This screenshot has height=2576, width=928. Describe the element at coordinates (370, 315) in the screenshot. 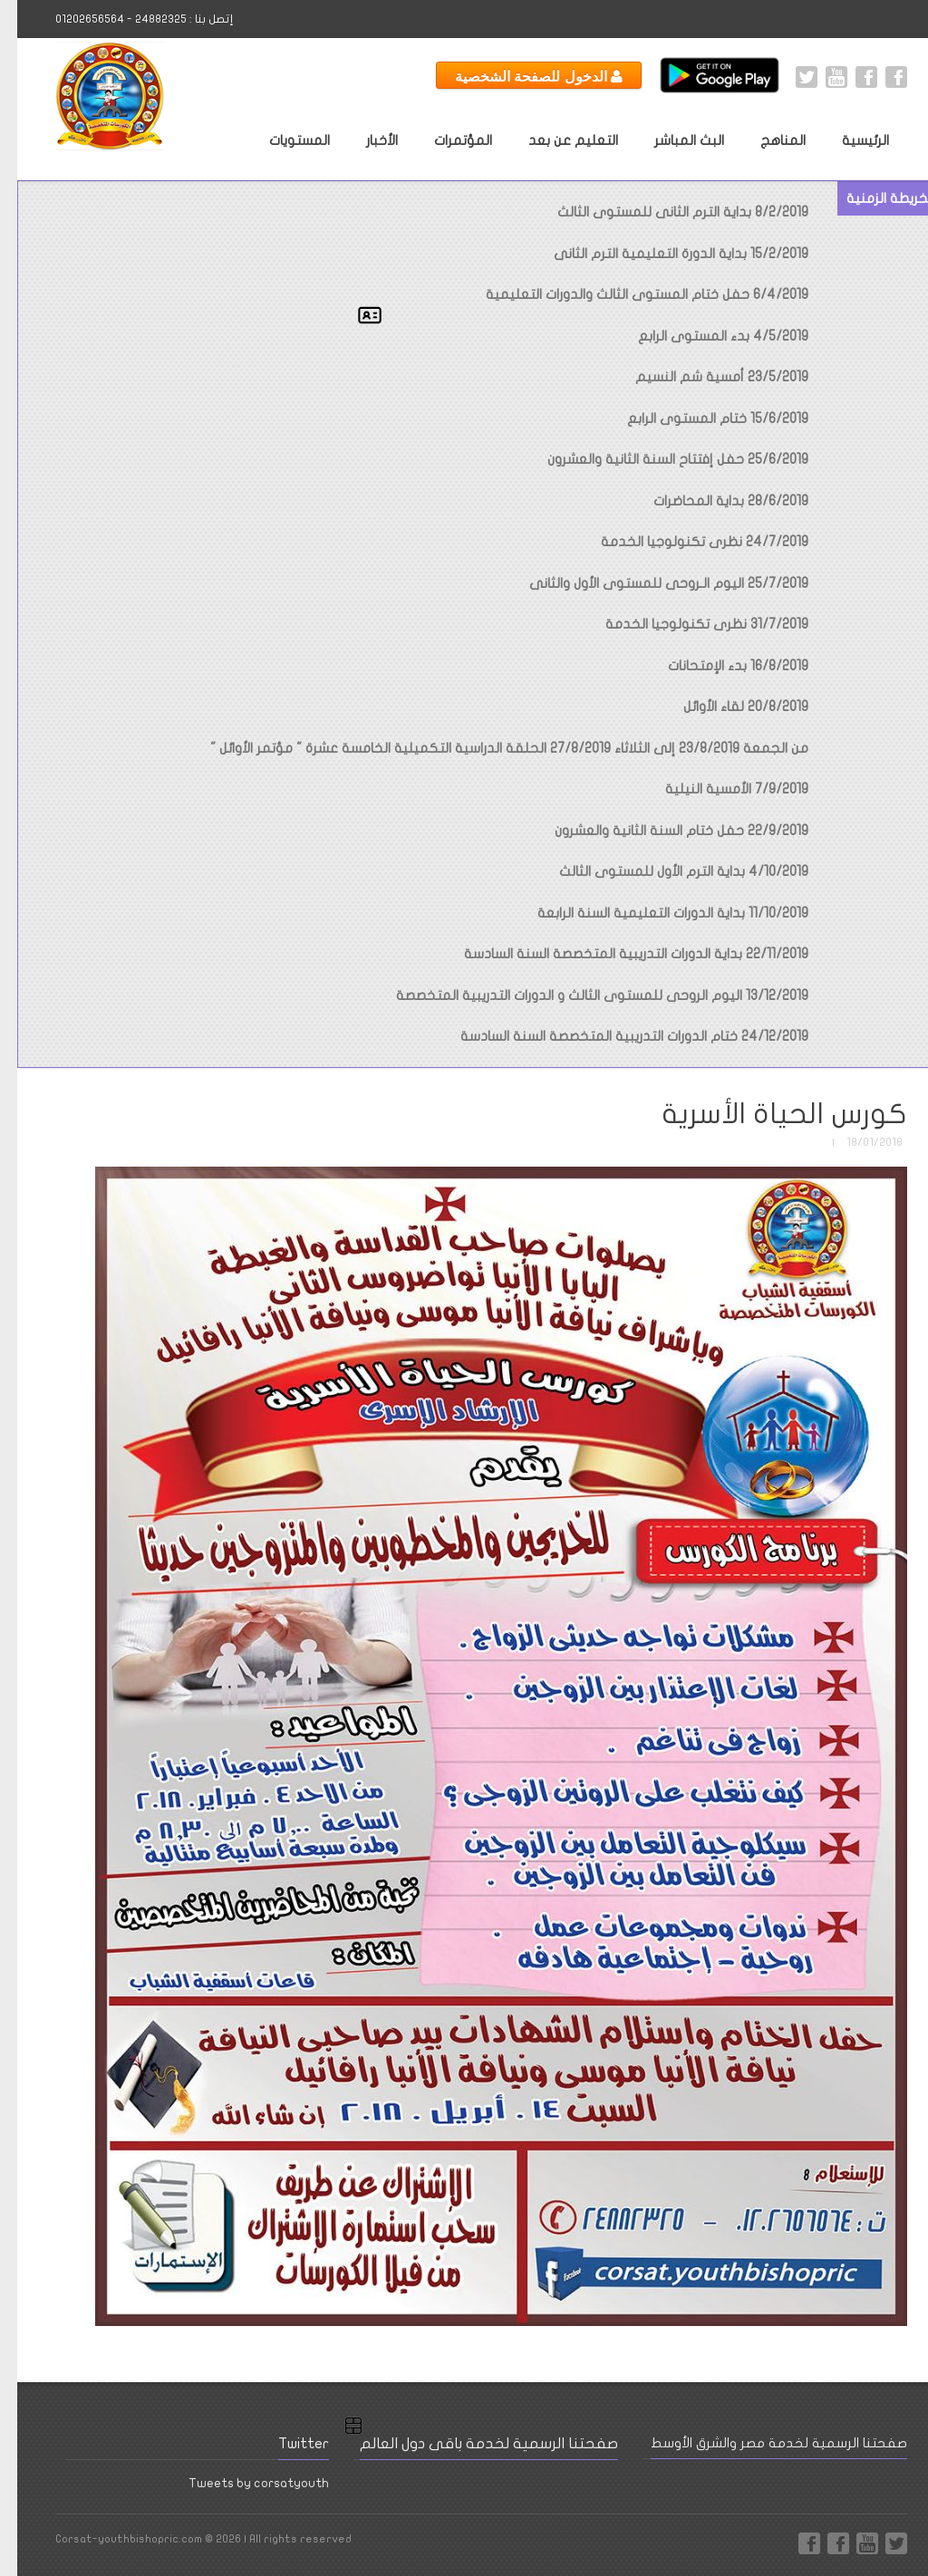

I see `view your profile or identity information` at that location.